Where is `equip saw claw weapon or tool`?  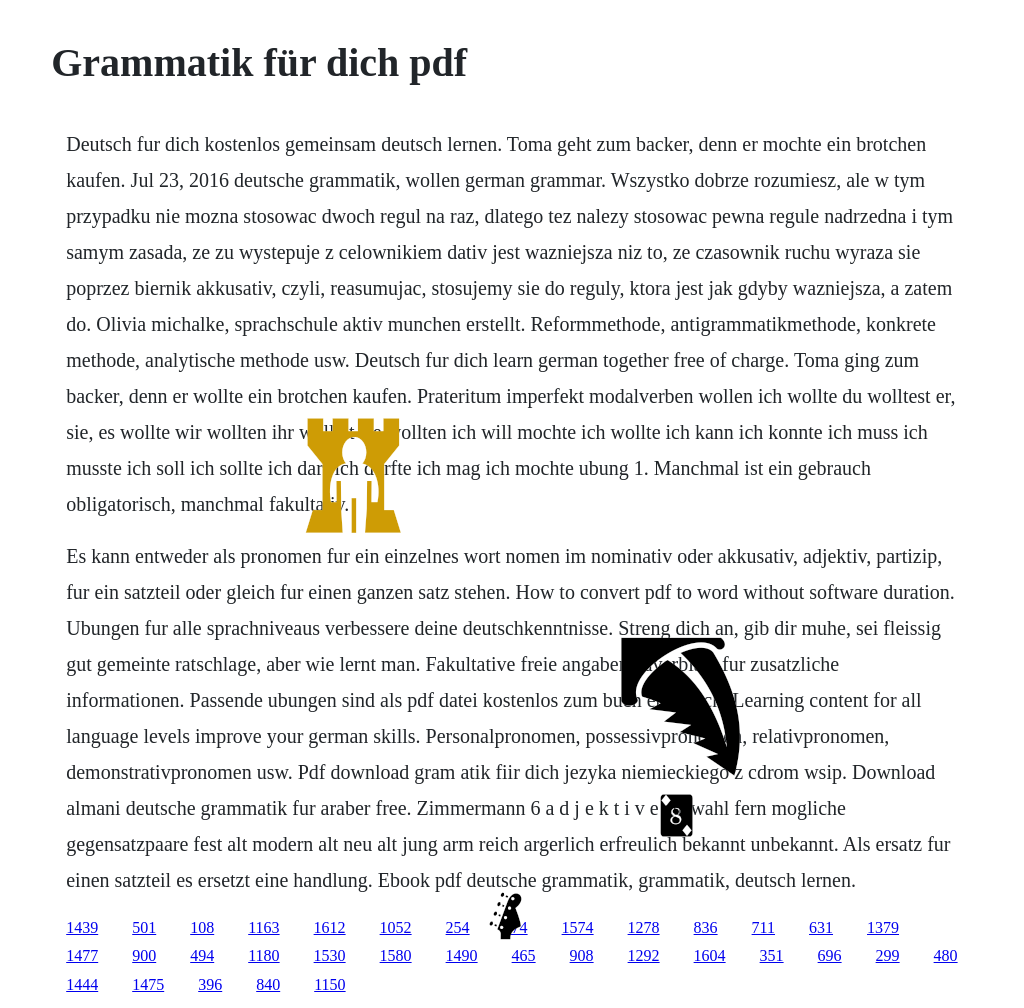 equip saw claw weapon or tool is located at coordinates (688, 707).